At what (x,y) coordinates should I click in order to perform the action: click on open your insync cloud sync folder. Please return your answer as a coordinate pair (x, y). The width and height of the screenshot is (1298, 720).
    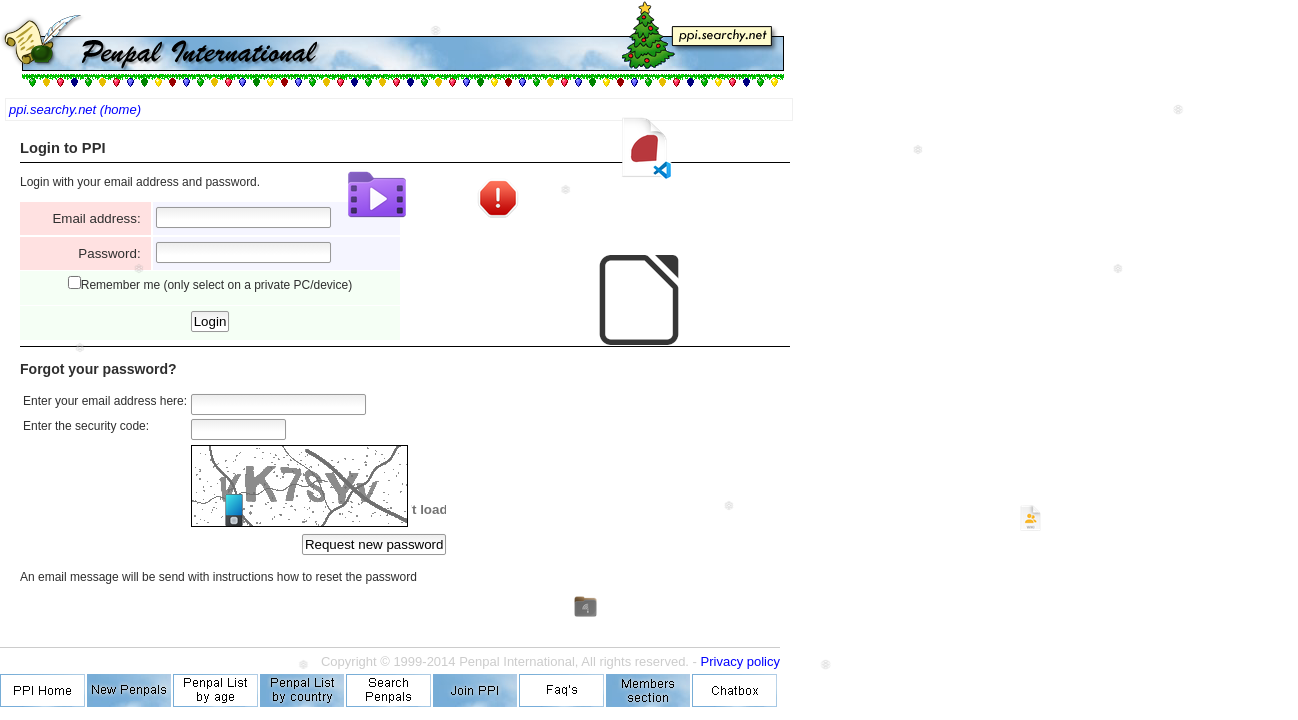
    Looking at the image, I should click on (585, 606).